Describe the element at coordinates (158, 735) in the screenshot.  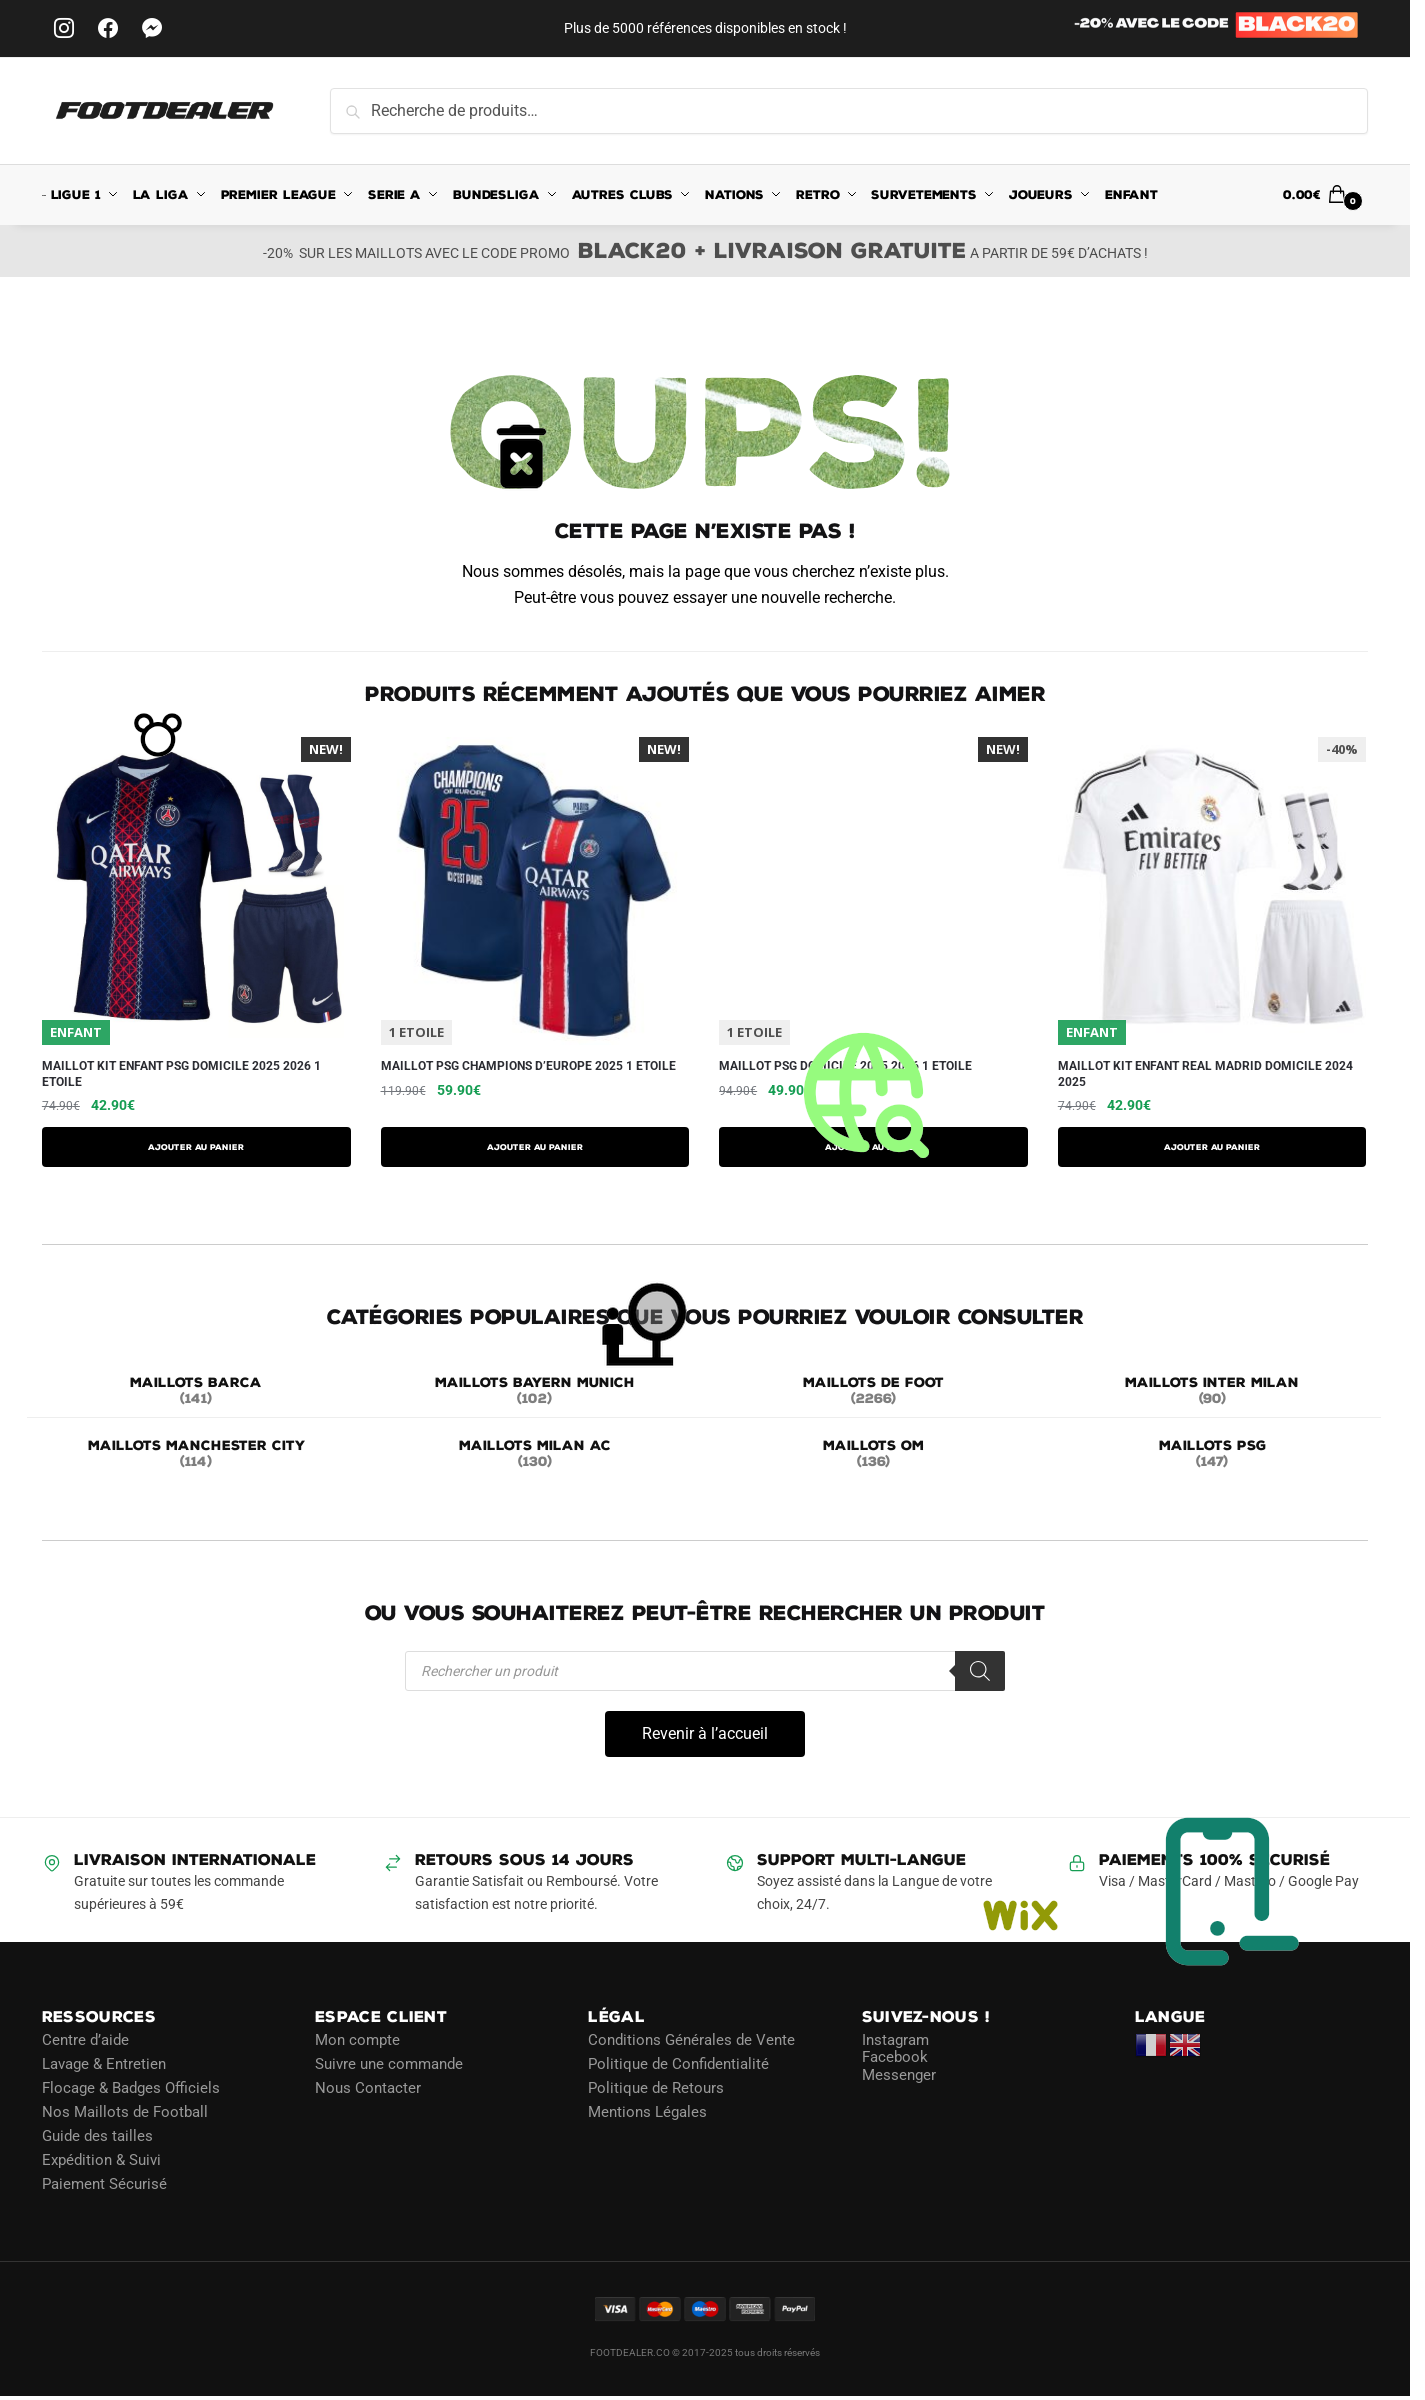
I see `access disney-related content or apps` at that location.